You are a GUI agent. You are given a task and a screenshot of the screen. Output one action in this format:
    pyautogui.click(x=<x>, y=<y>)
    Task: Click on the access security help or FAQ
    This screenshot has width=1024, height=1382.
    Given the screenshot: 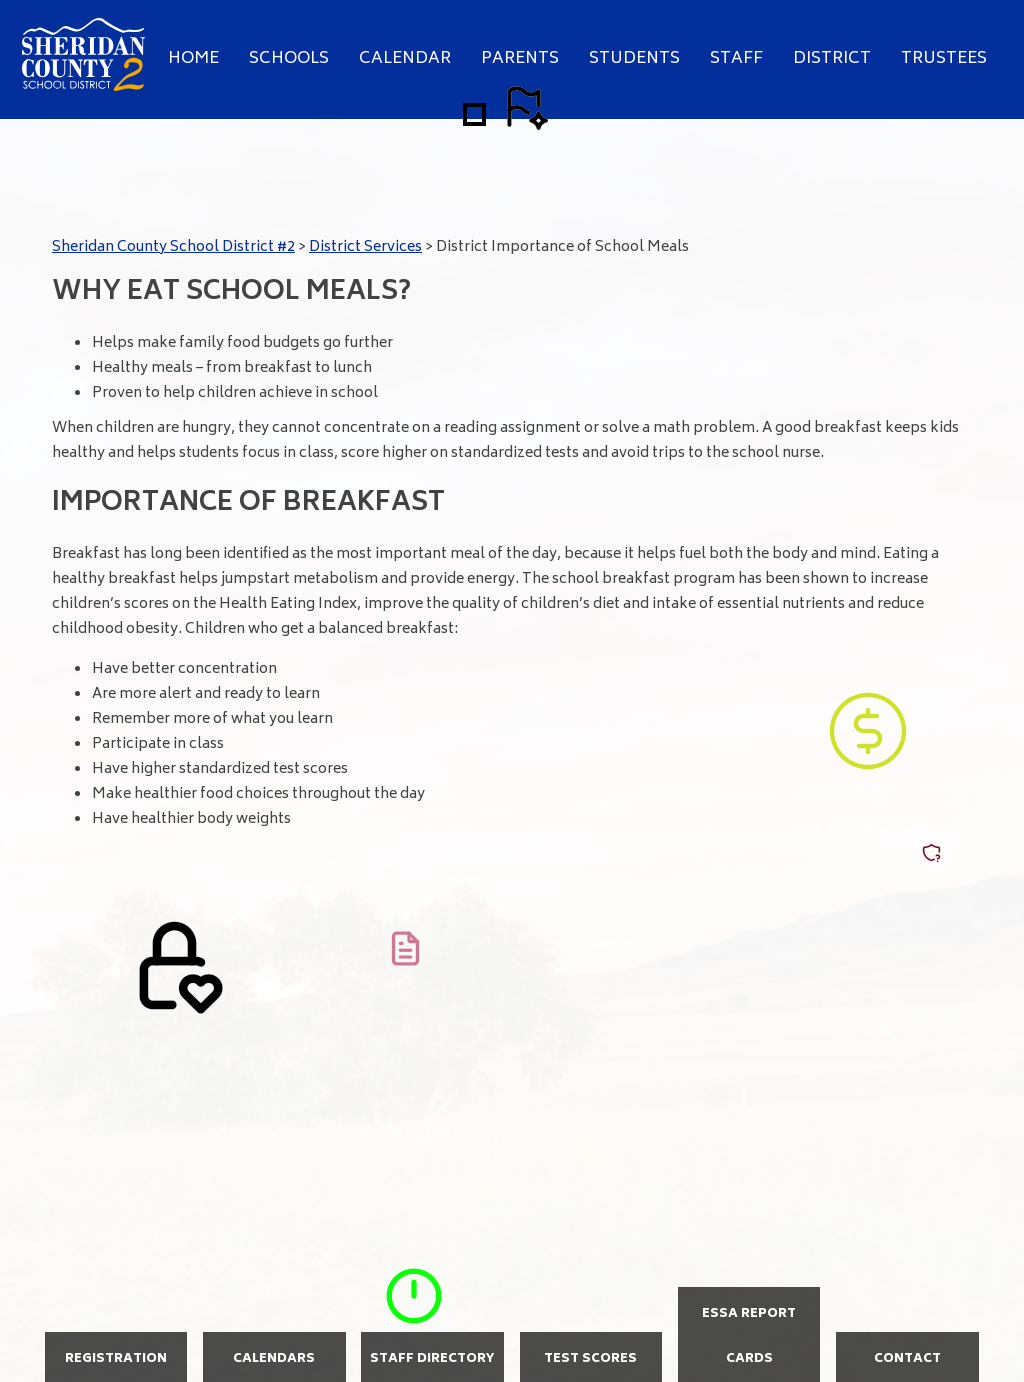 What is the action you would take?
    pyautogui.click(x=931, y=852)
    